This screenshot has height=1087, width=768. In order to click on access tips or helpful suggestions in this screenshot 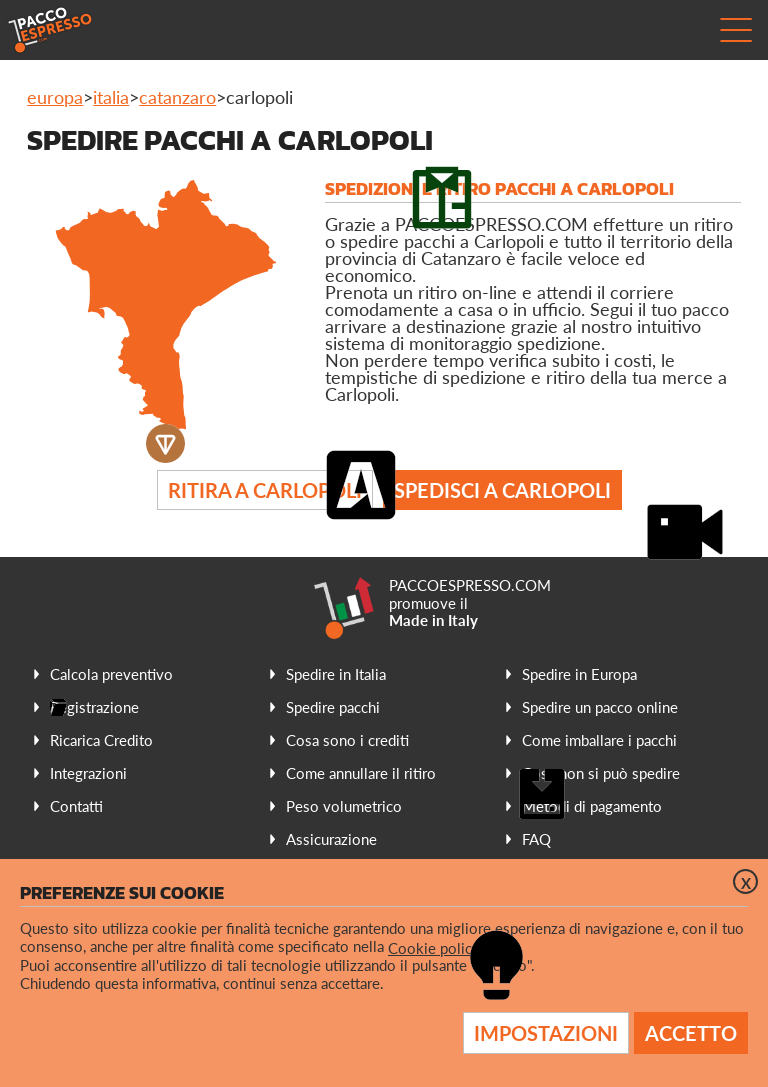, I will do `click(496, 963)`.